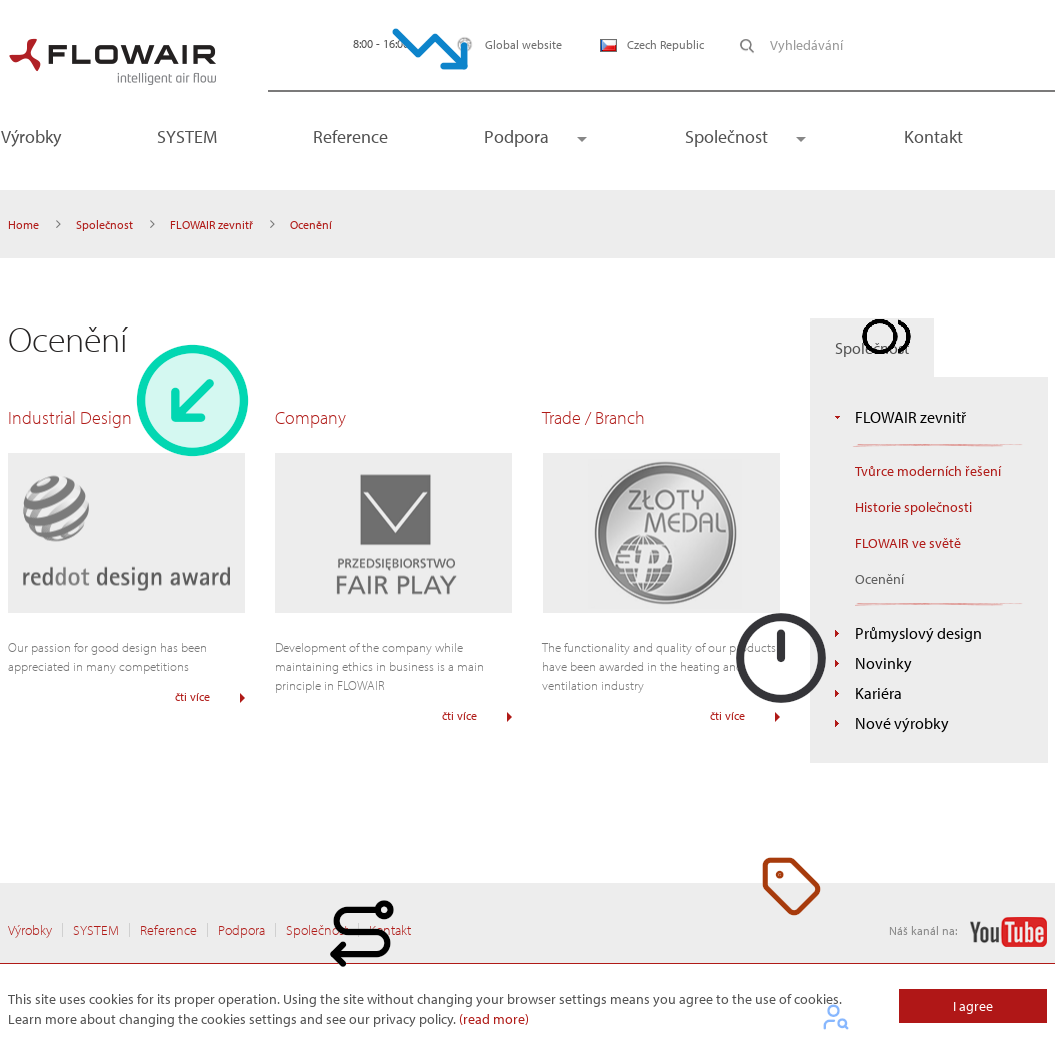  Describe the element at coordinates (192, 400) in the screenshot. I see `navigate to the previous or lower-left section` at that location.